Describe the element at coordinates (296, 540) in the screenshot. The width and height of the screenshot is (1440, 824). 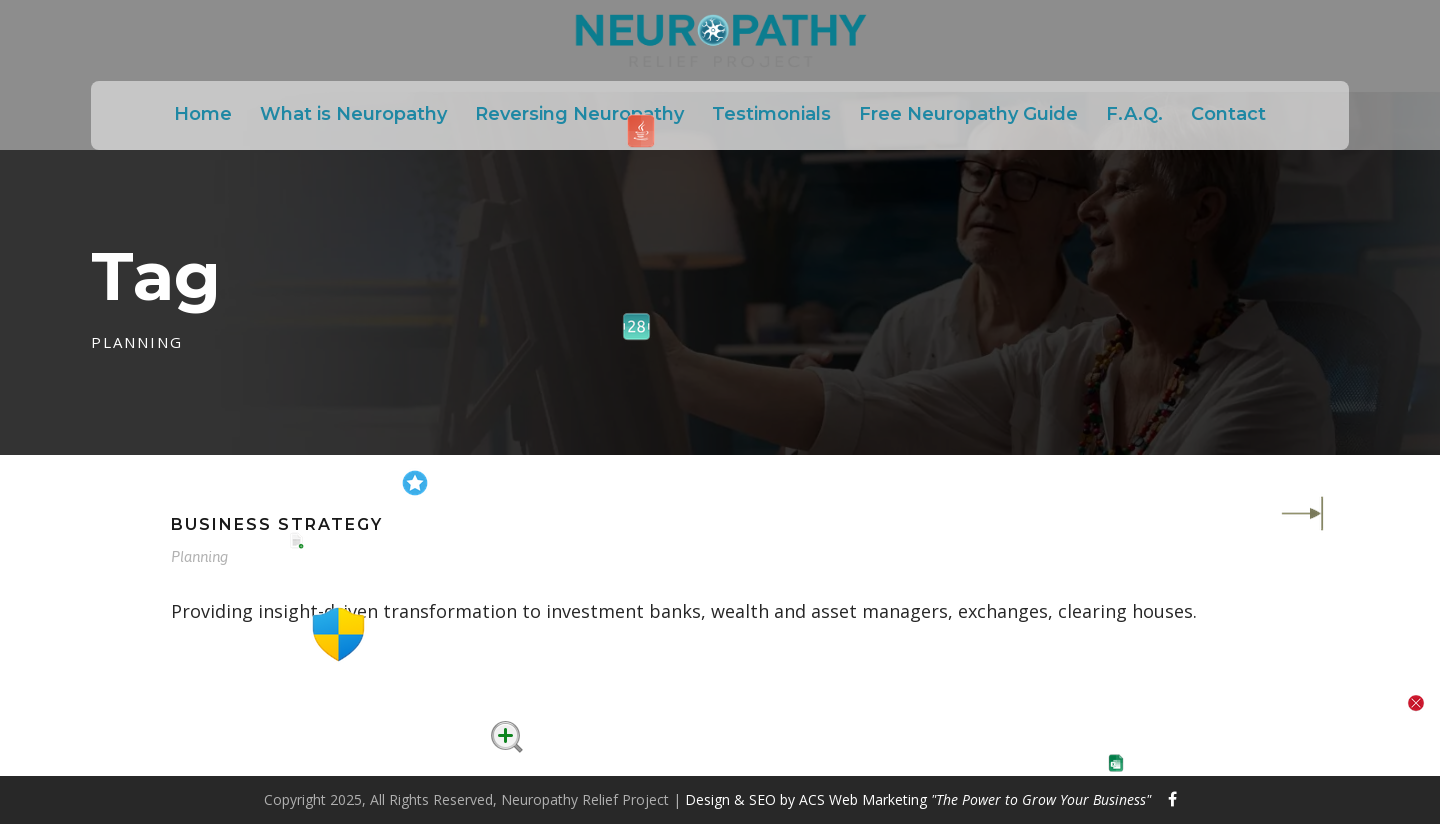
I see `create a new text document` at that location.